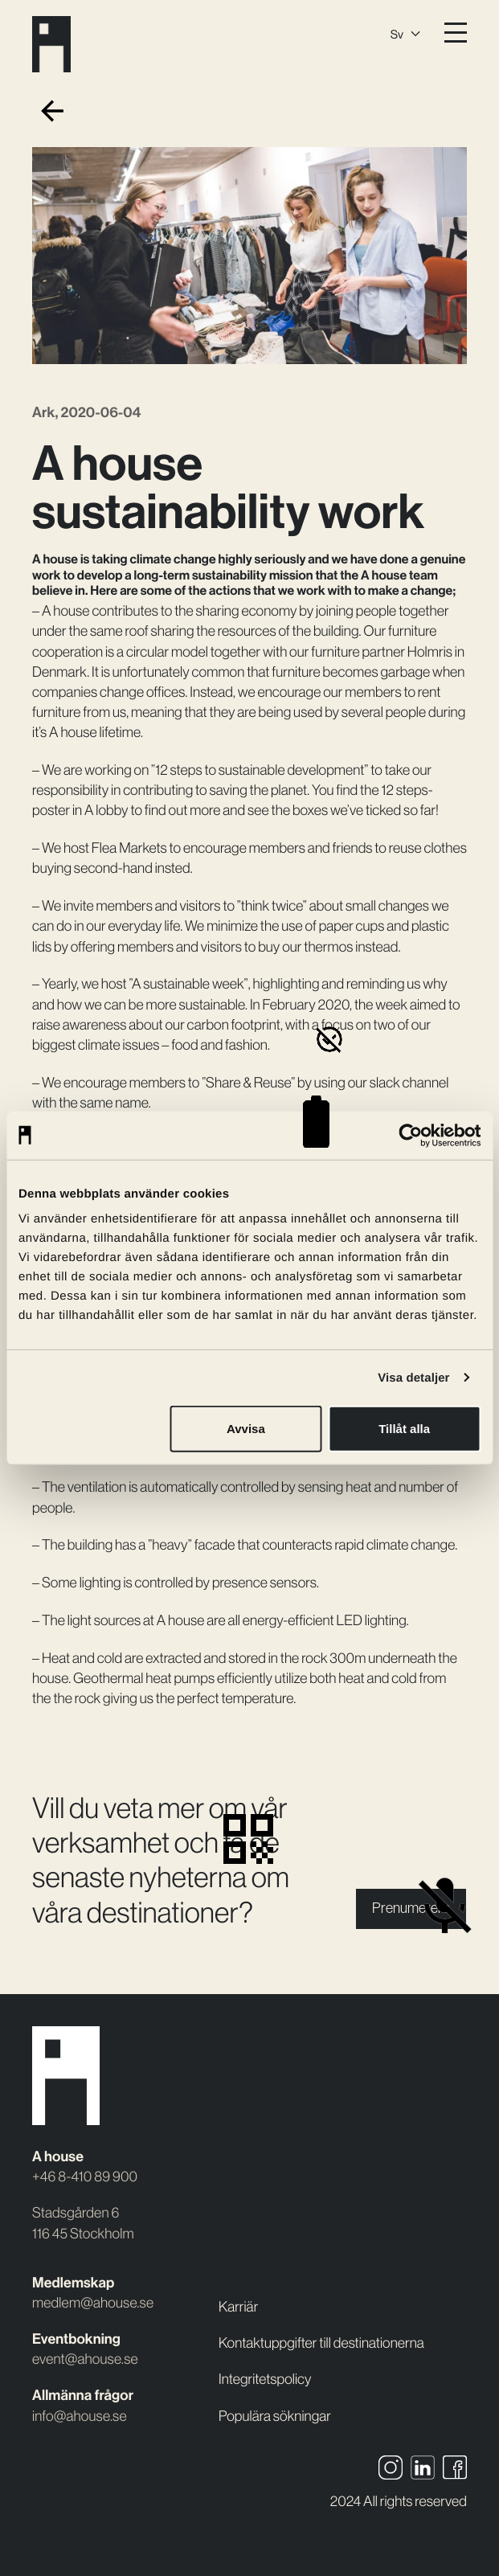  I want to click on view current battery level, so click(316, 1121).